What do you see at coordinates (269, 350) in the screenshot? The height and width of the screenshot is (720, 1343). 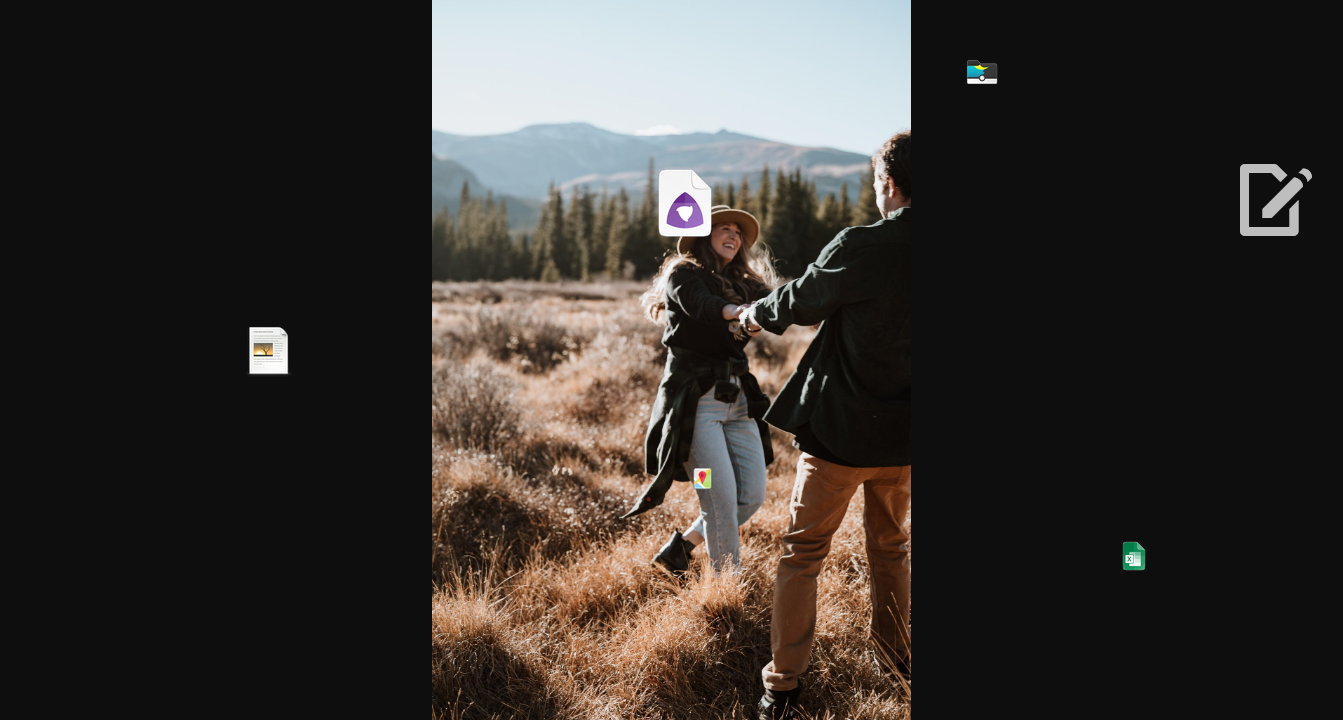 I see `open a document file` at bounding box center [269, 350].